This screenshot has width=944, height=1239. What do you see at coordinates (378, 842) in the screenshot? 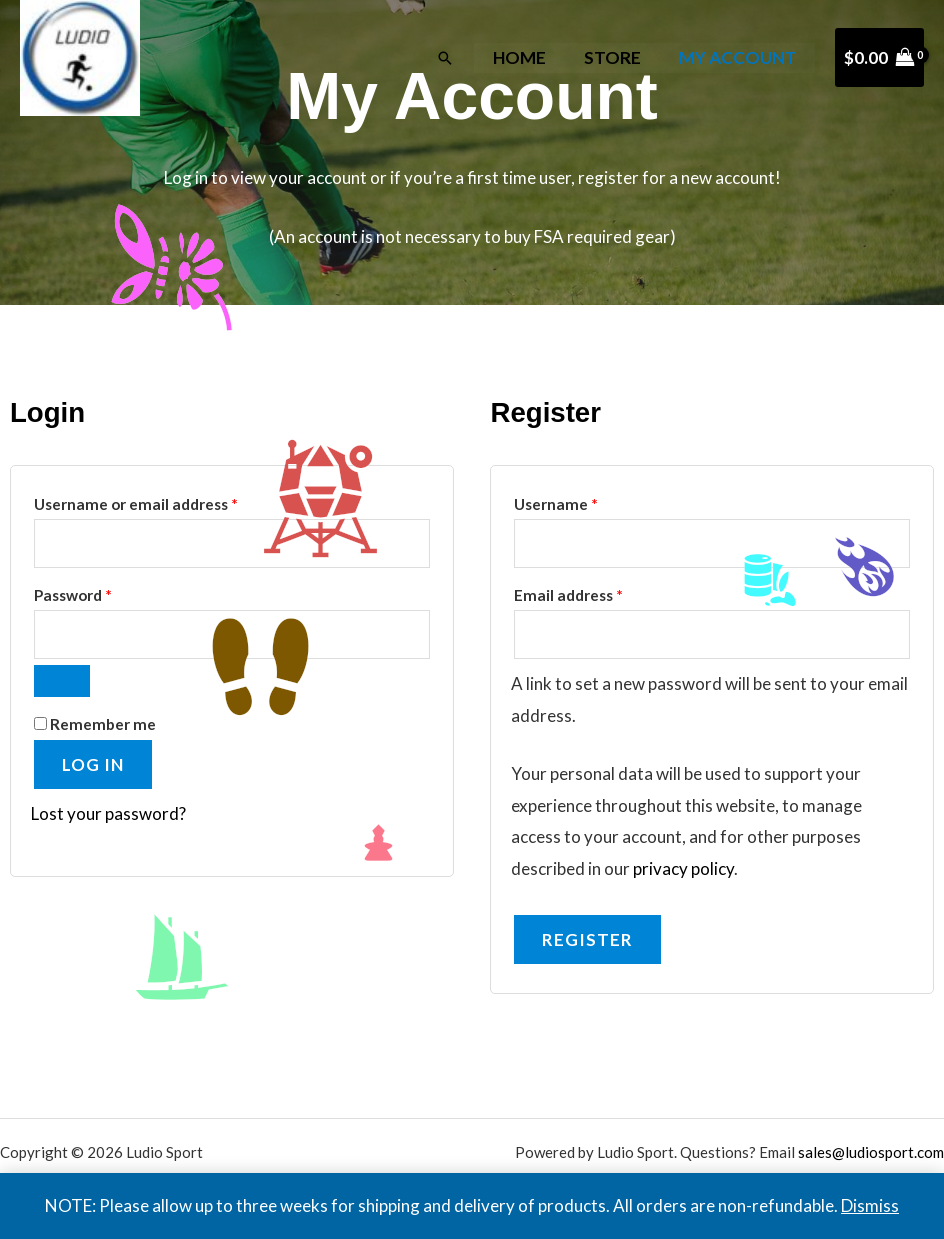
I see `select the abbot piece in a board game` at bounding box center [378, 842].